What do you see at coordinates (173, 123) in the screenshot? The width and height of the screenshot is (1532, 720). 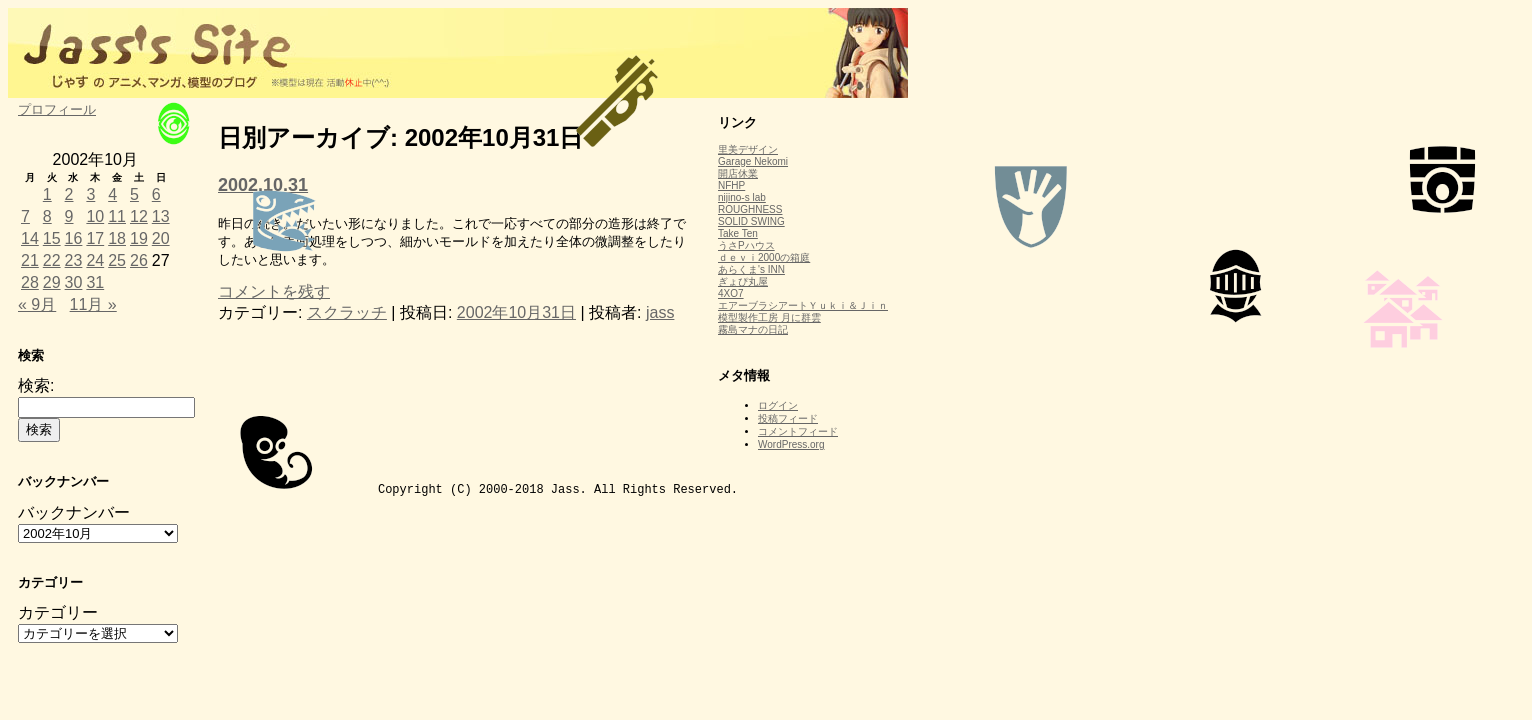 I see `select cyclops character or creature type` at bounding box center [173, 123].